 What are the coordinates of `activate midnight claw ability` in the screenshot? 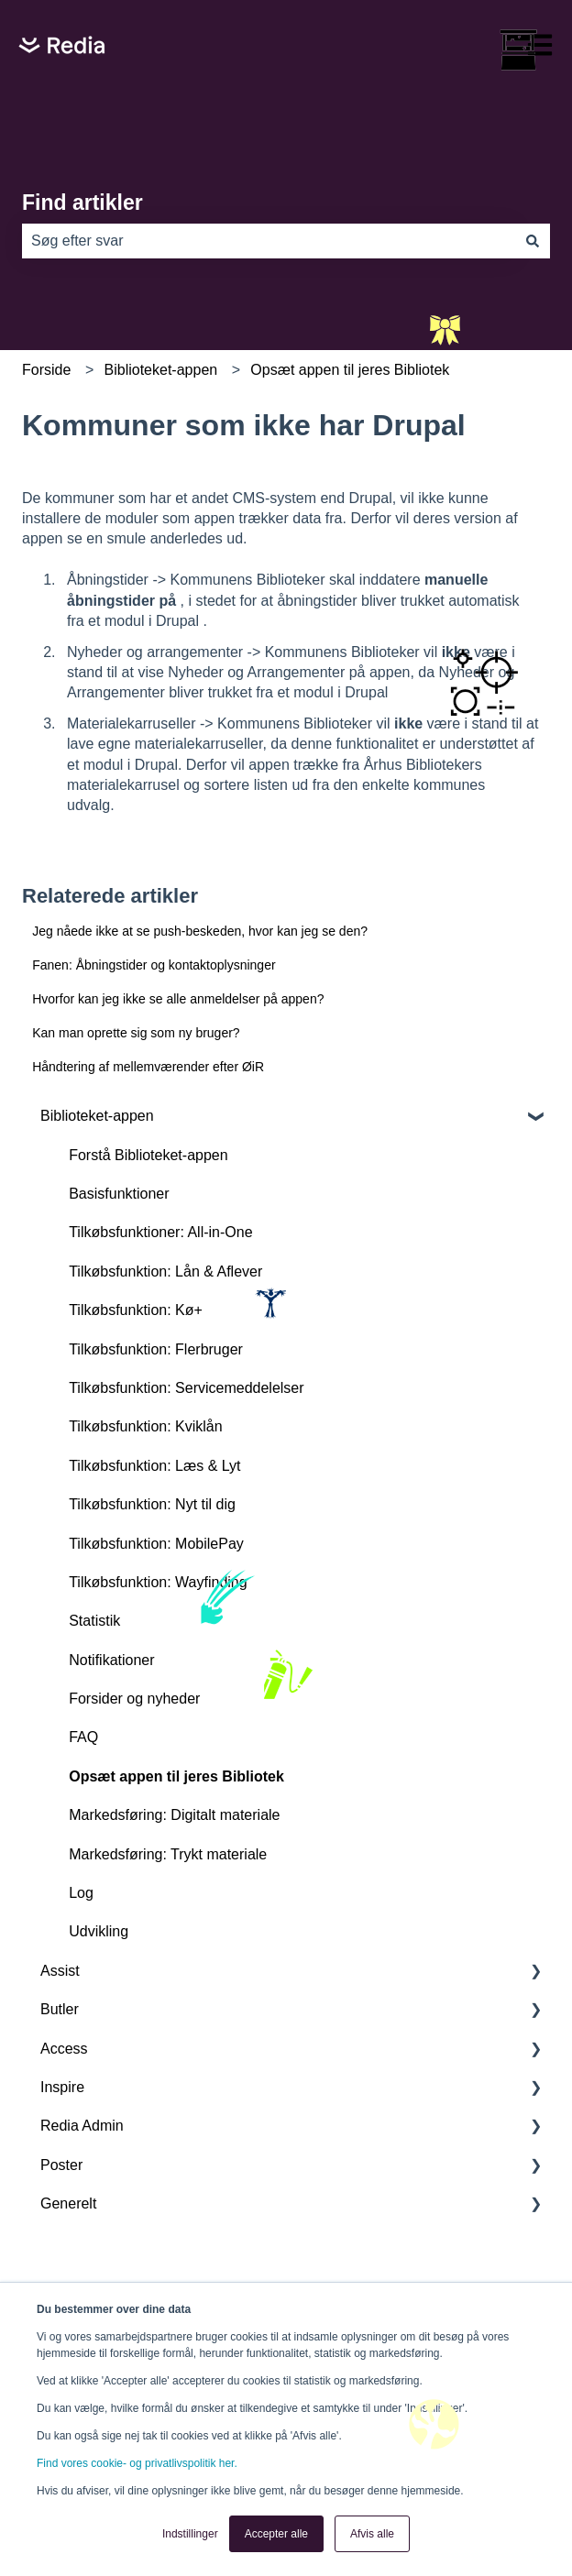 It's located at (434, 2424).